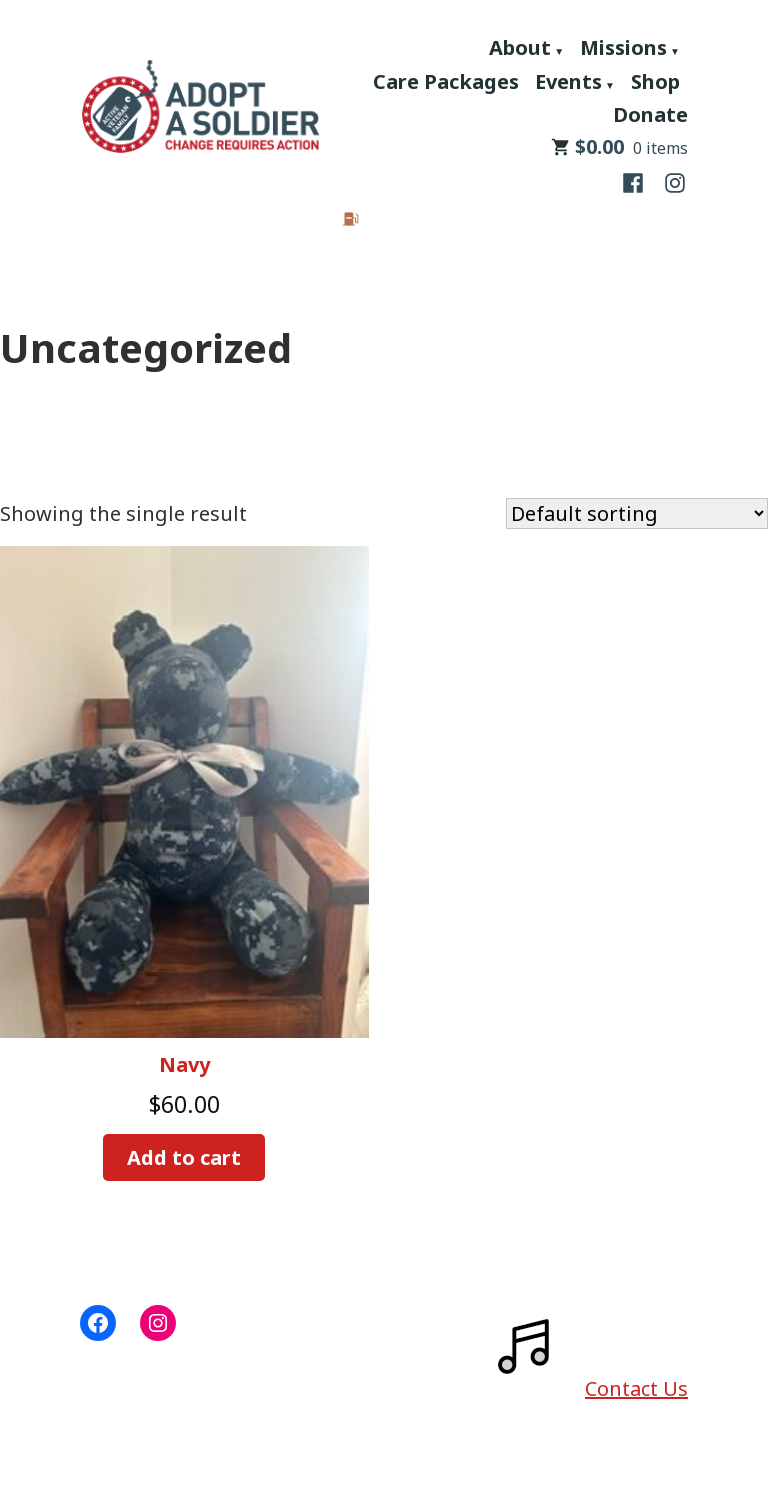 This screenshot has width=768, height=1501. What do you see at coordinates (526, 1347) in the screenshot?
I see `access music or audio library` at bounding box center [526, 1347].